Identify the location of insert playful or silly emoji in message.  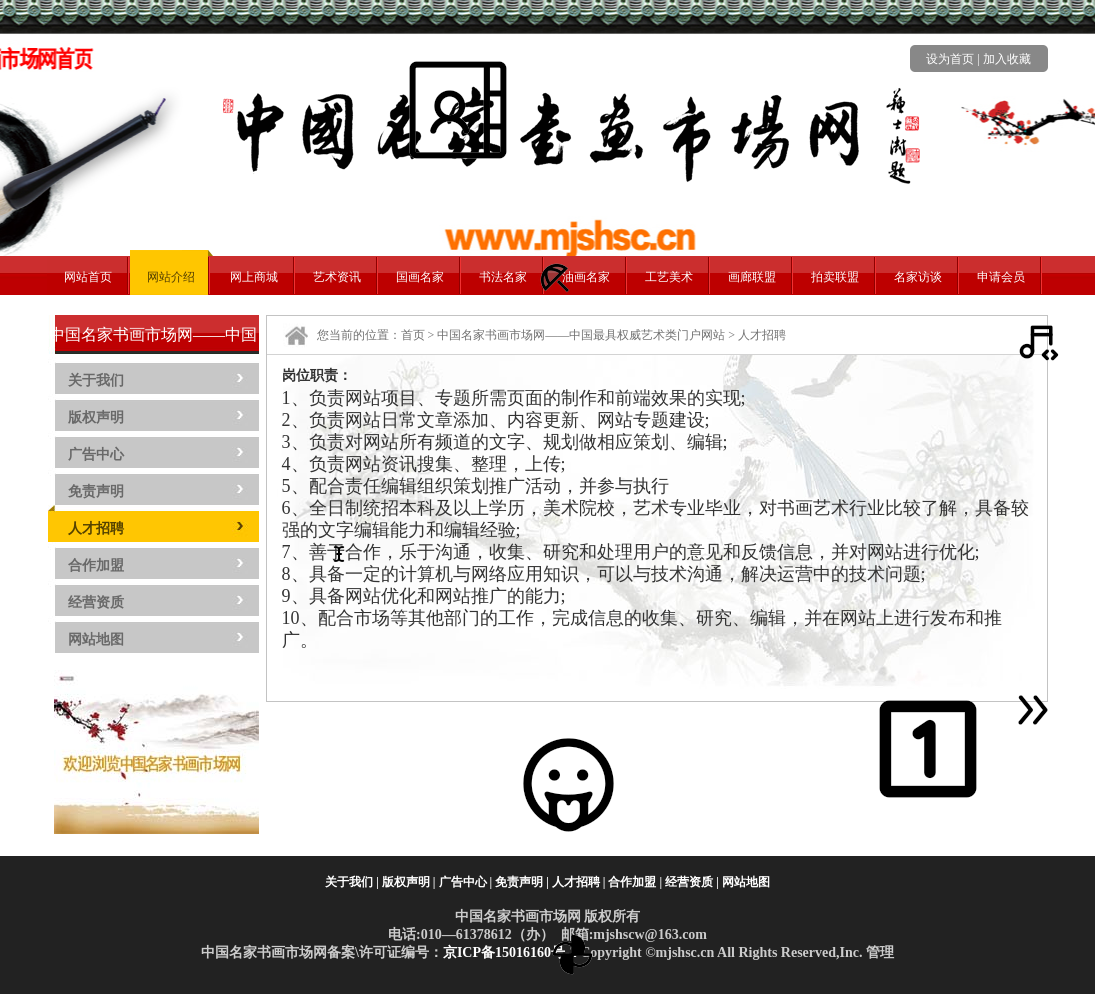
(568, 783).